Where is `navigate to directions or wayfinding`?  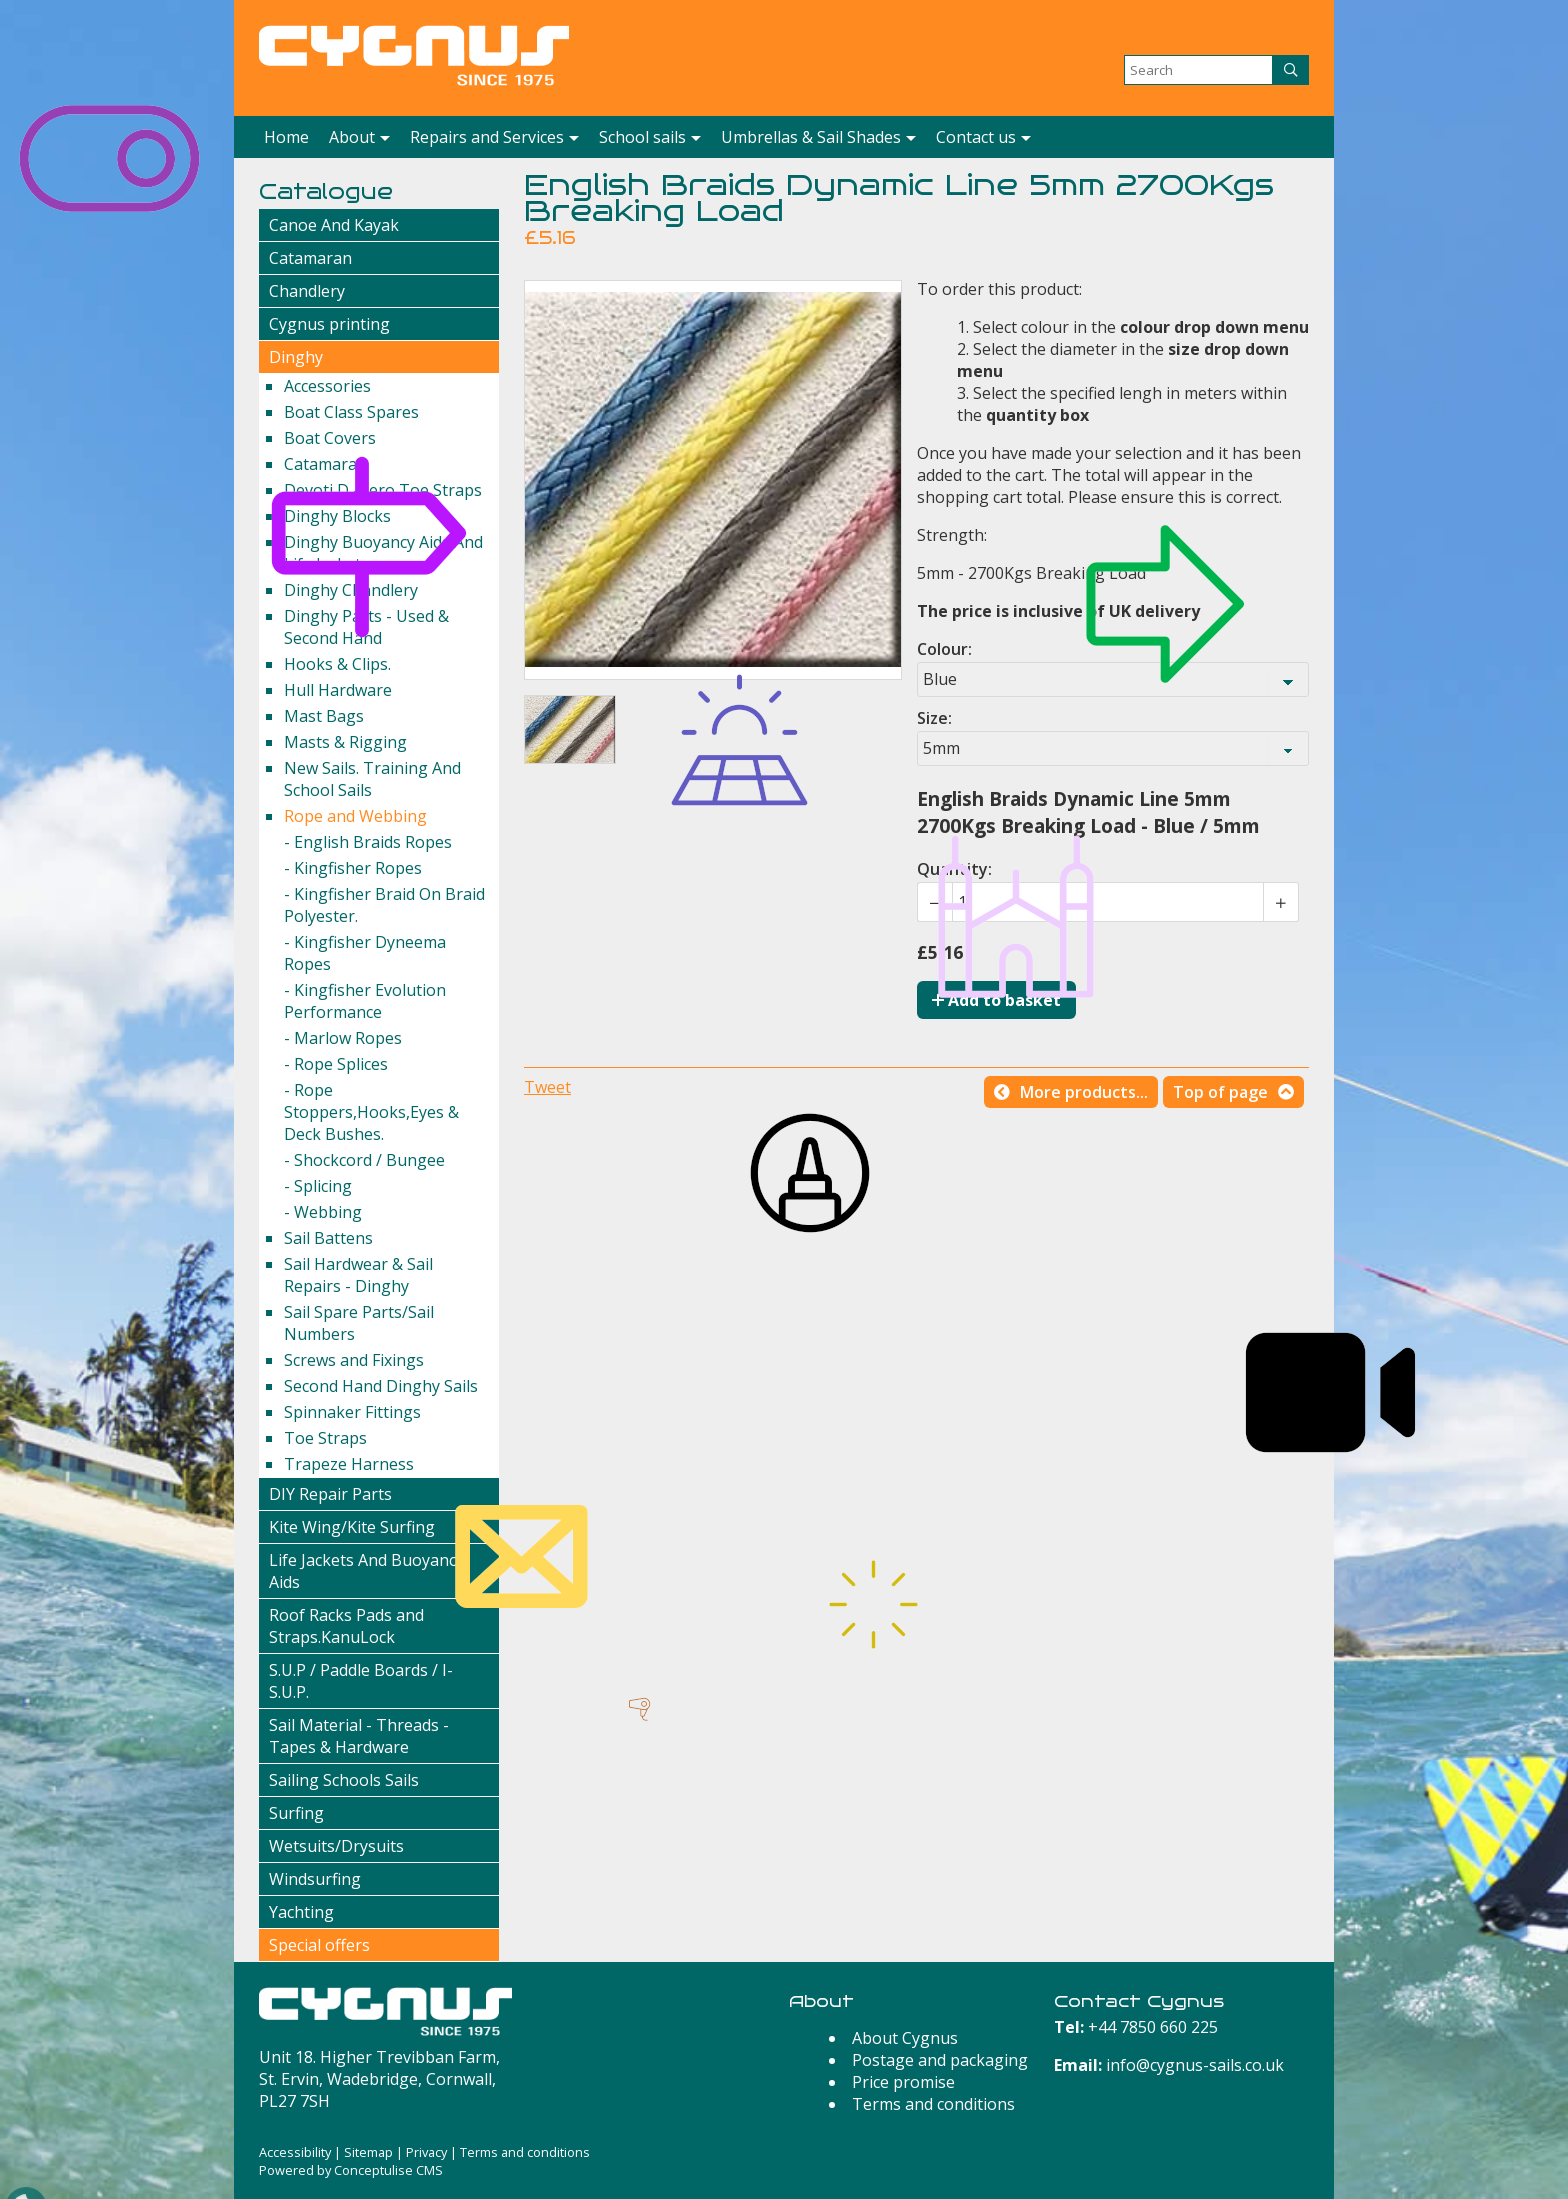 navigate to directions or wayfinding is located at coordinates (362, 547).